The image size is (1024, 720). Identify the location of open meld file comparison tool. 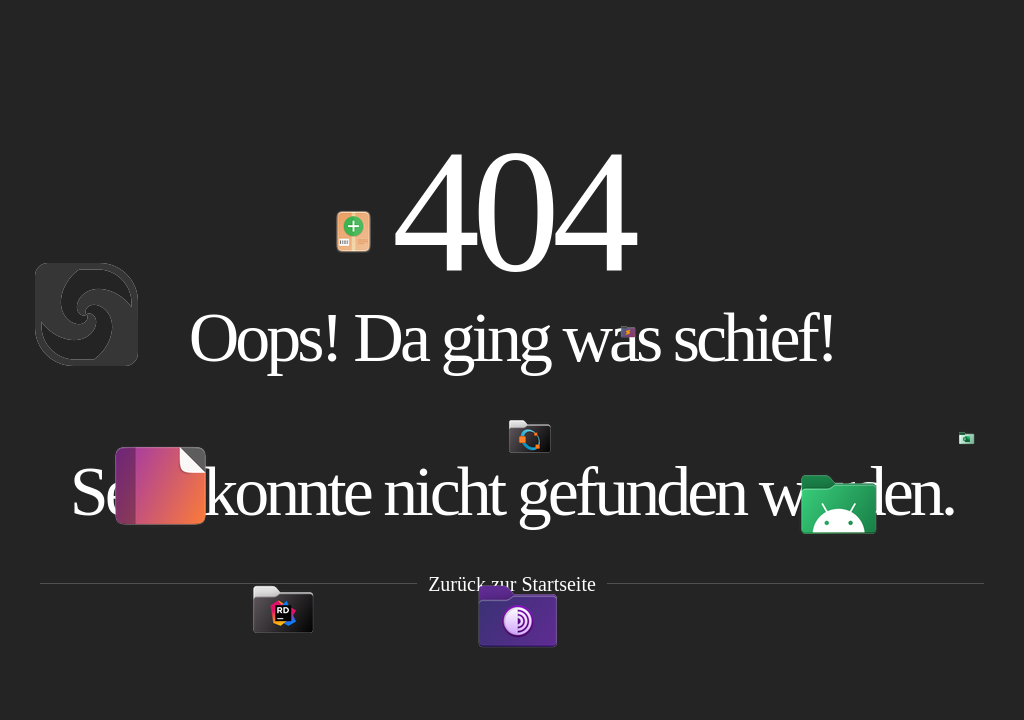
(86, 314).